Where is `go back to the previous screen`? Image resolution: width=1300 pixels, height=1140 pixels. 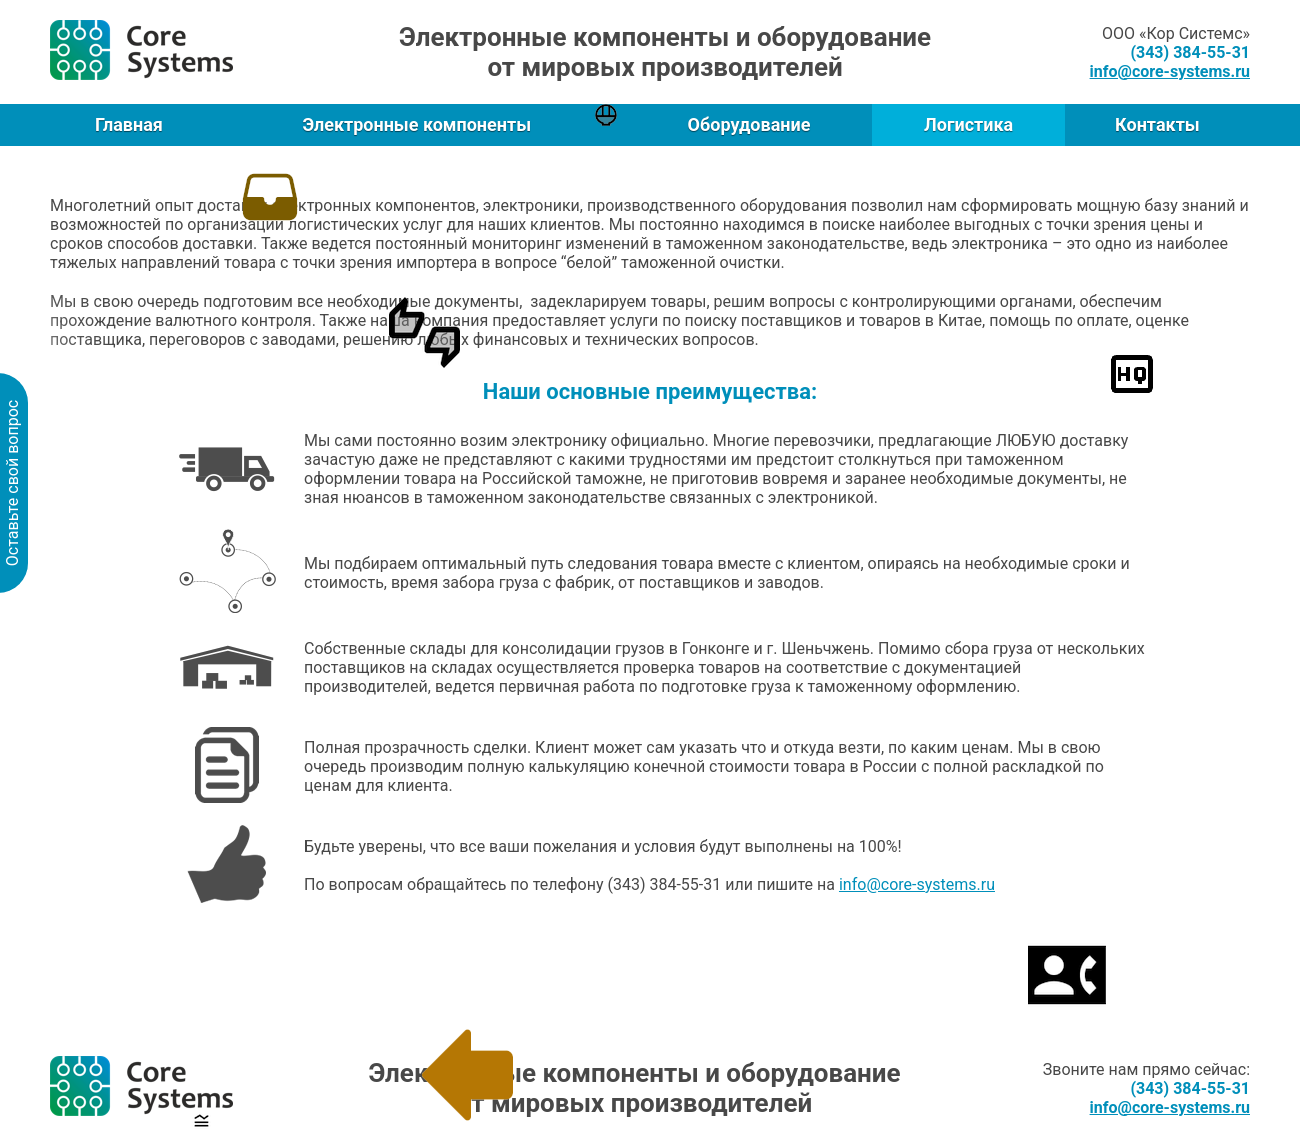
go back to the previous screen is located at coordinates (471, 1075).